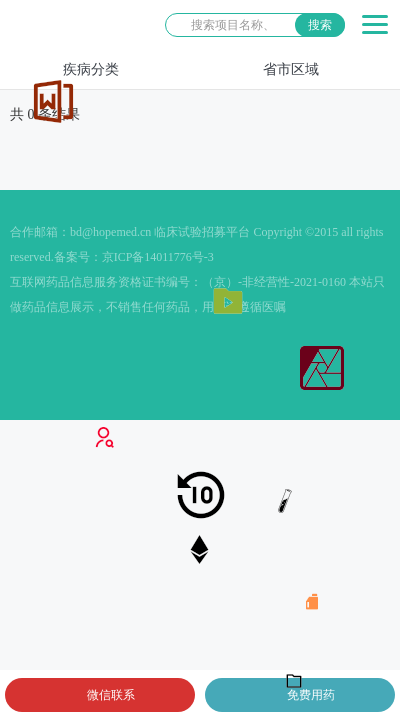  I want to click on find nearby gas stations, so click(312, 602).